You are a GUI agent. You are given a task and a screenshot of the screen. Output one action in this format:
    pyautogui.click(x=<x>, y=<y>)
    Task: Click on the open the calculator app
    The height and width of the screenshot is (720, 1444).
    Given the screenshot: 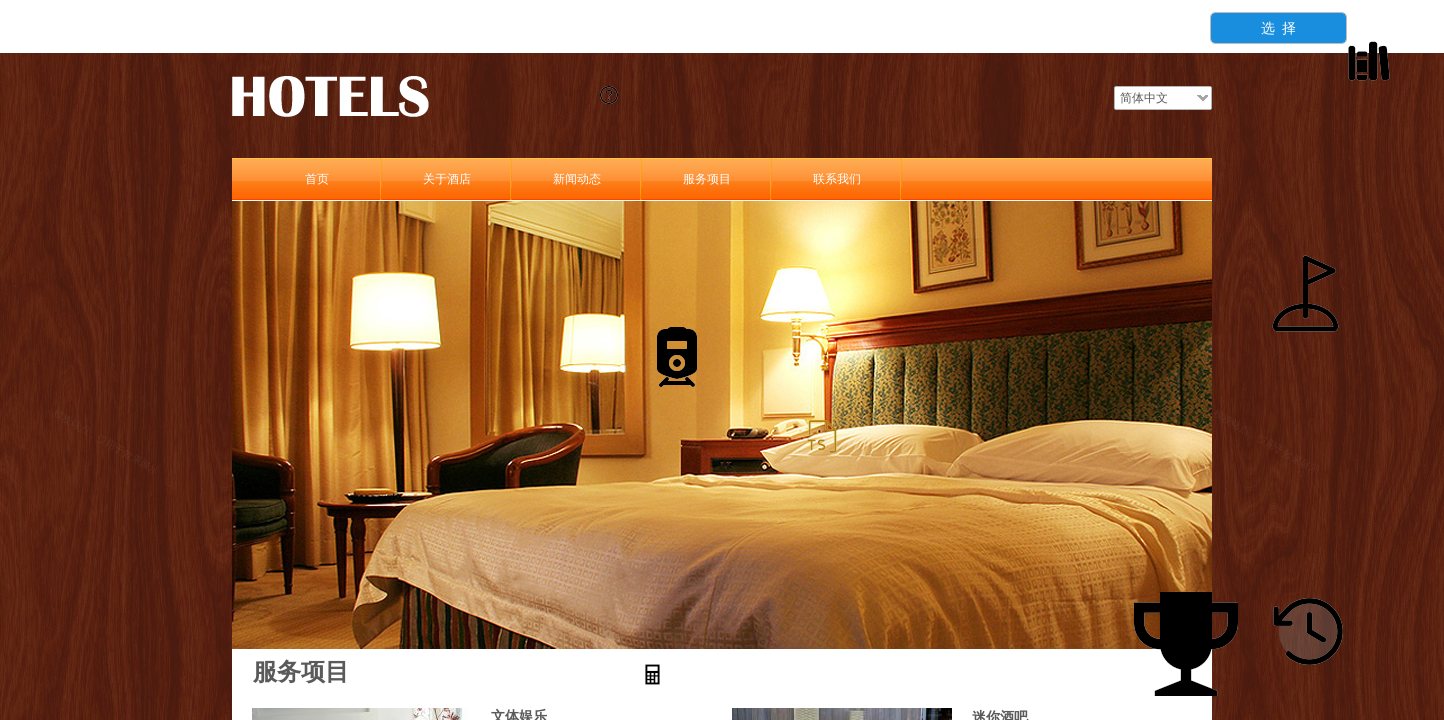 What is the action you would take?
    pyautogui.click(x=652, y=674)
    